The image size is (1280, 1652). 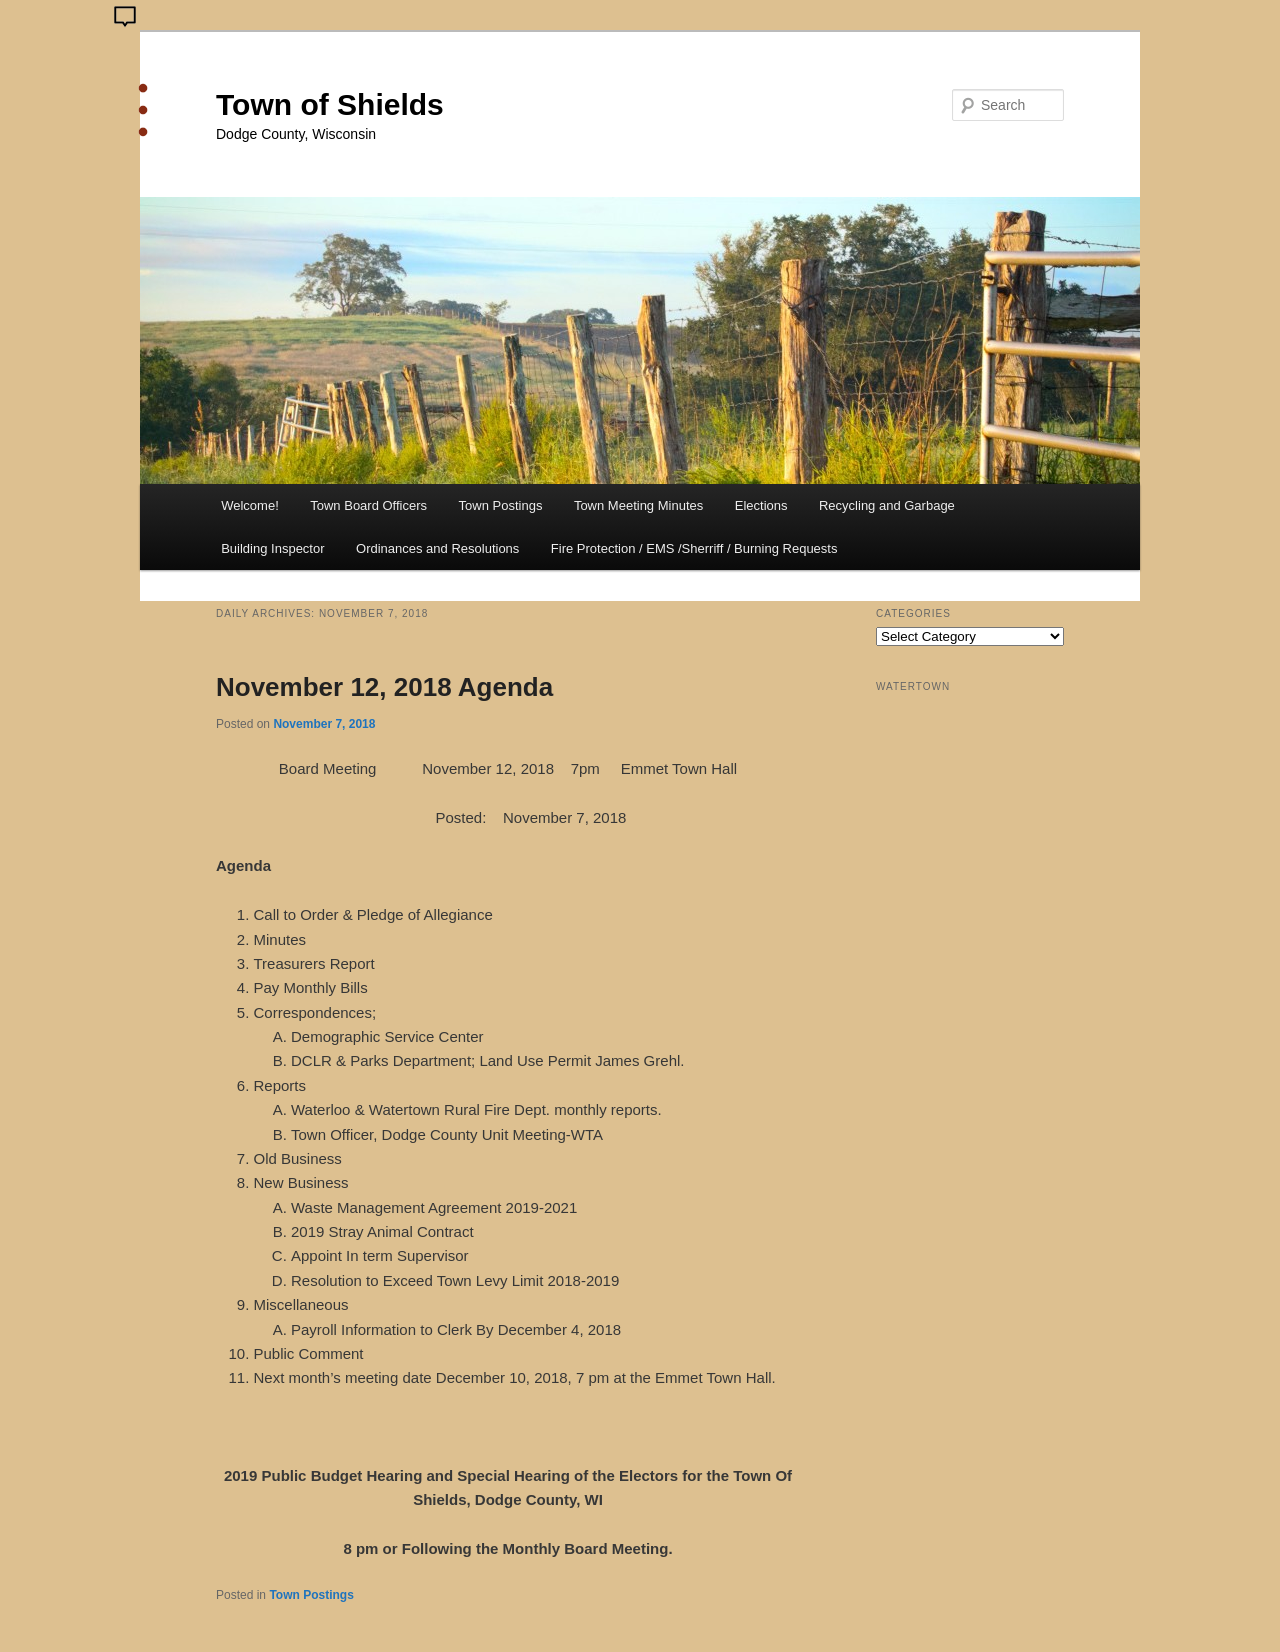 I want to click on open more options menu, so click(x=143, y=110).